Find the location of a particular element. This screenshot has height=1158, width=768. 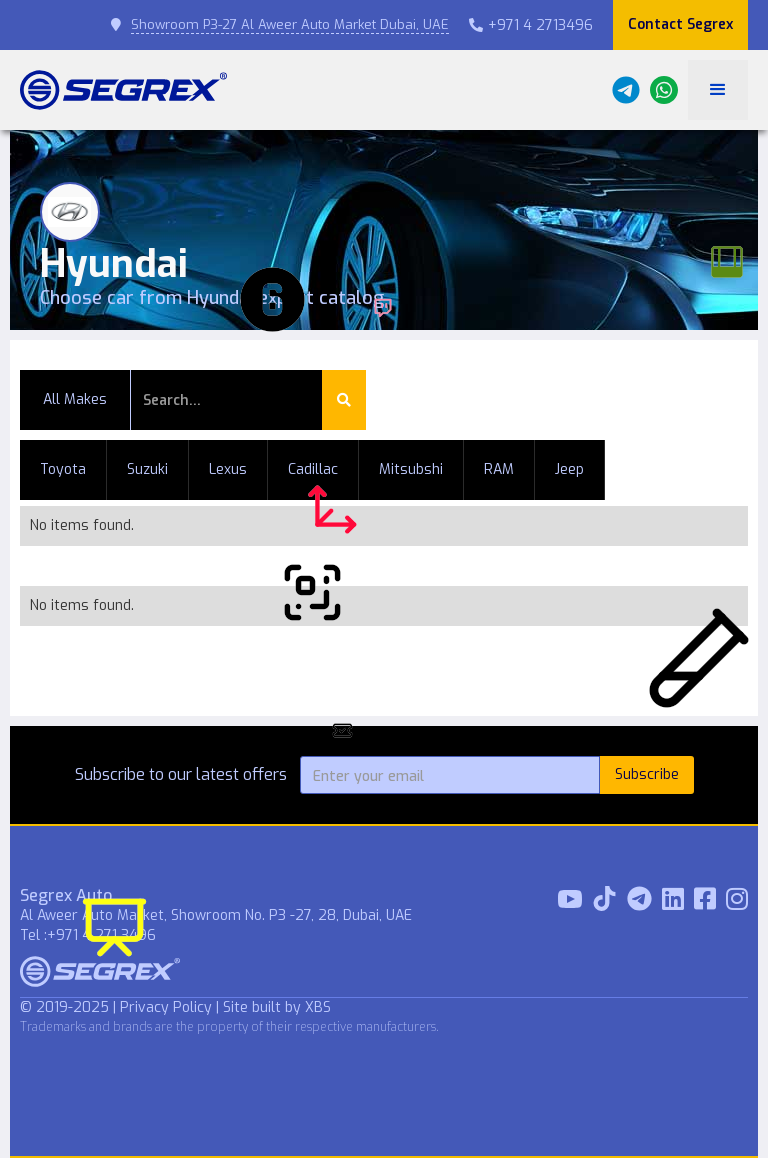

open Twitch app is located at coordinates (383, 308).